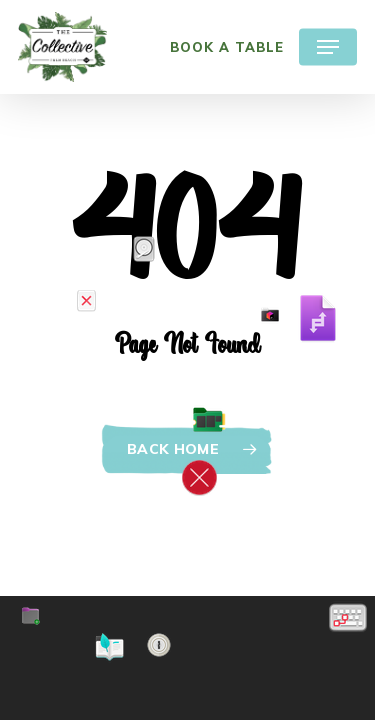 The image size is (375, 720). What do you see at coordinates (159, 645) in the screenshot?
I see `open passwords and keys manager` at bounding box center [159, 645].